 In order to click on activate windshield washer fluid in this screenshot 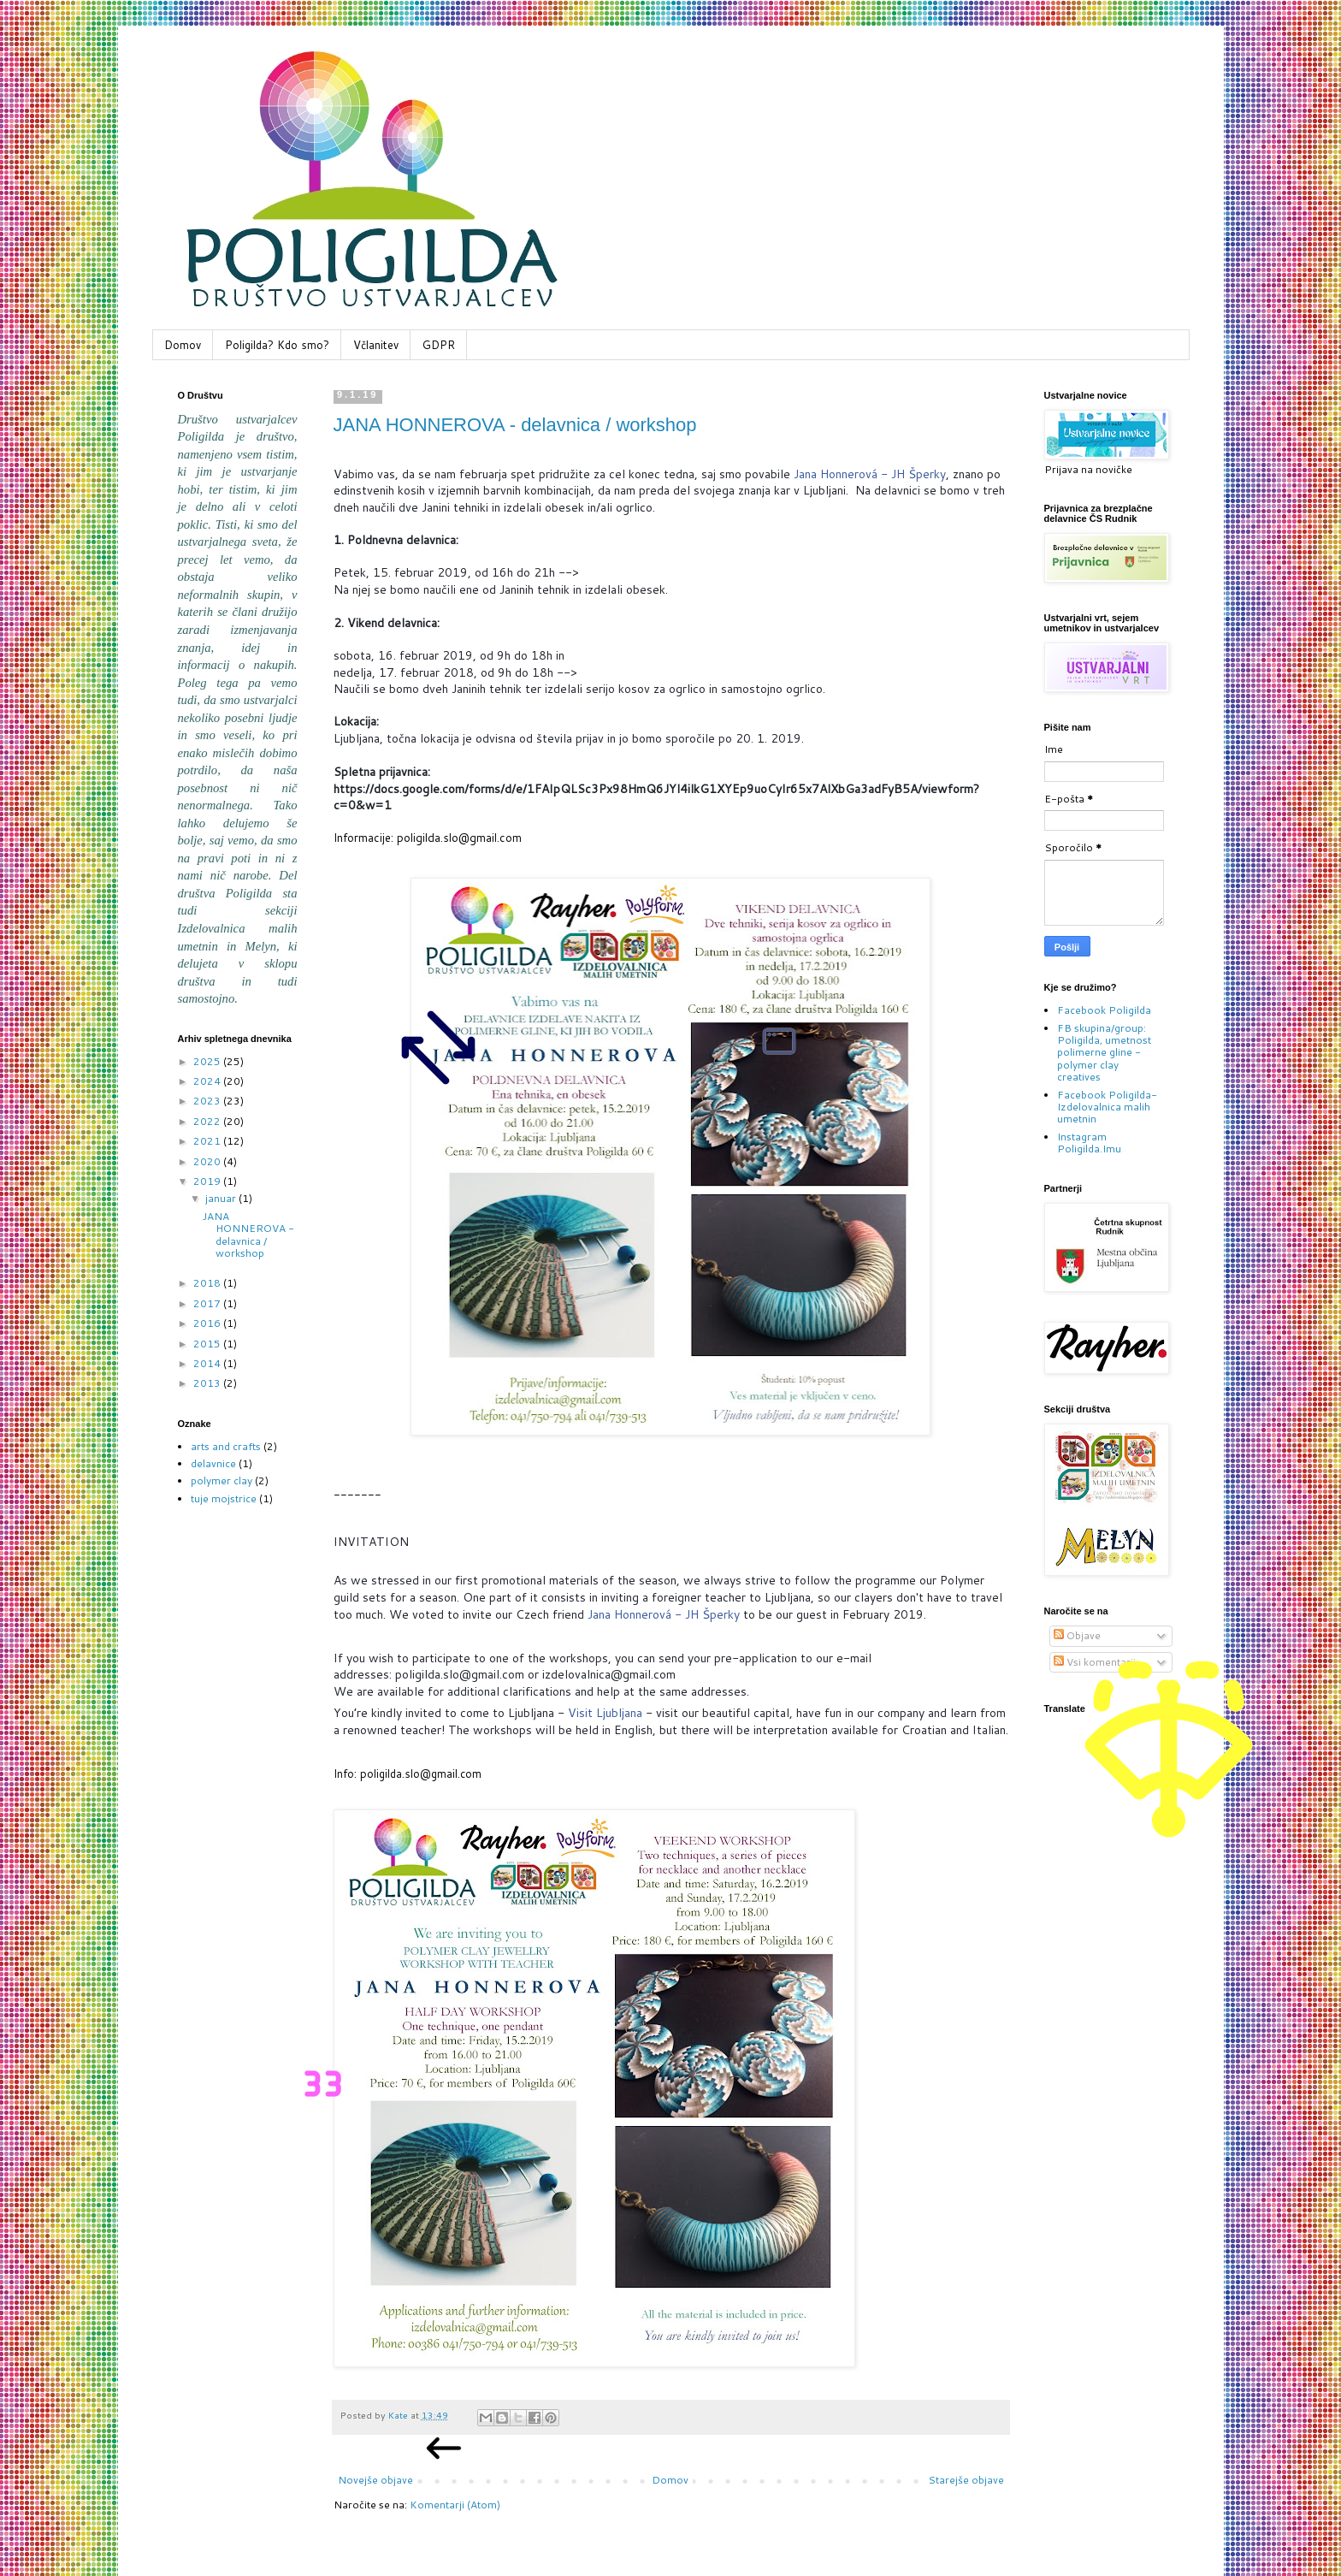, I will do `click(1168, 1753)`.